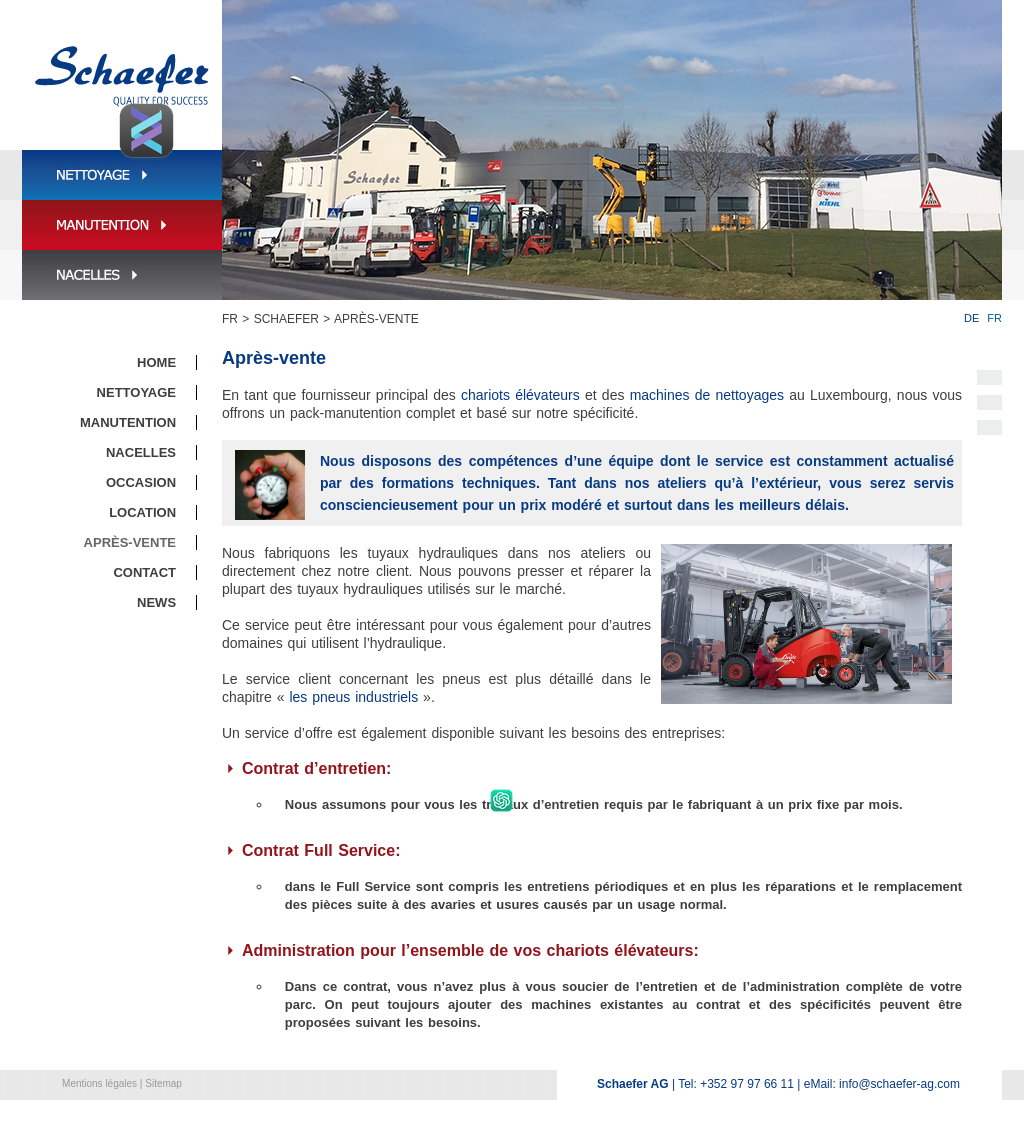 The image size is (1024, 1130). What do you see at coordinates (501, 800) in the screenshot?
I see `open ChatGPT app` at bounding box center [501, 800].